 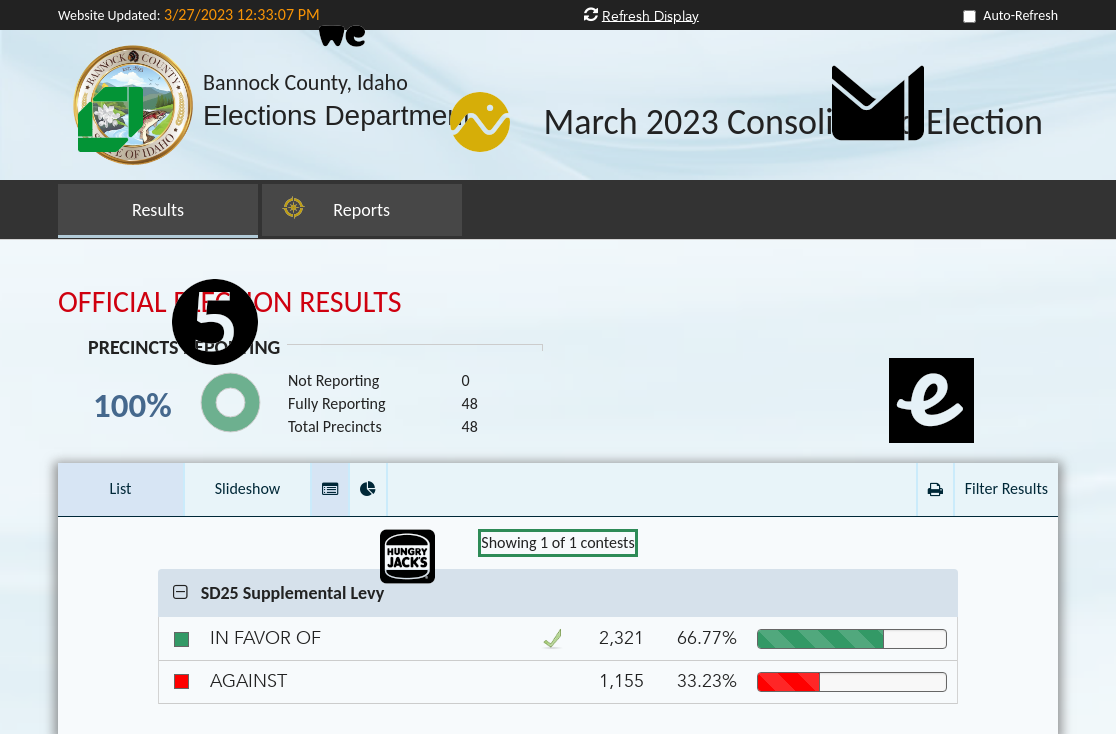 I want to click on open wetransfer file sharing service, so click(x=342, y=36).